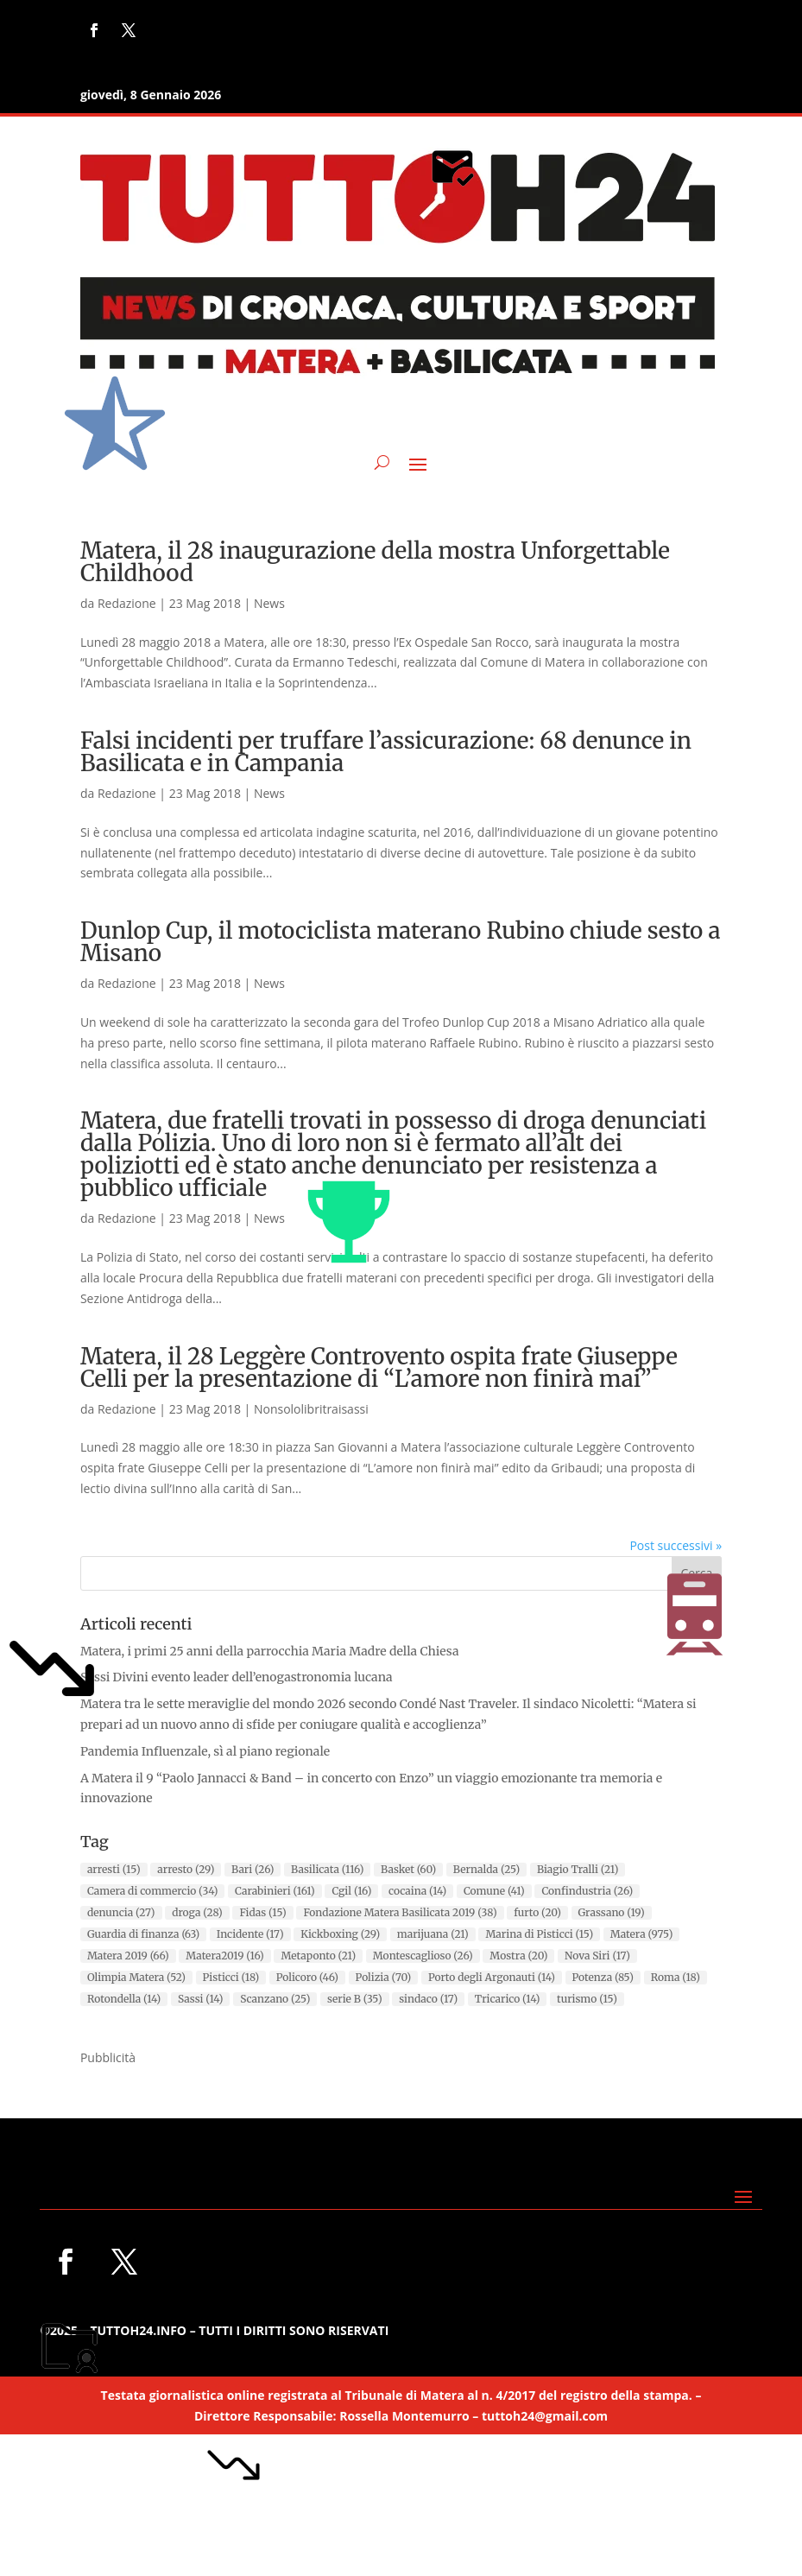 The height and width of the screenshot is (2576, 802). I want to click on access user profile folder, so click(69, 2345).